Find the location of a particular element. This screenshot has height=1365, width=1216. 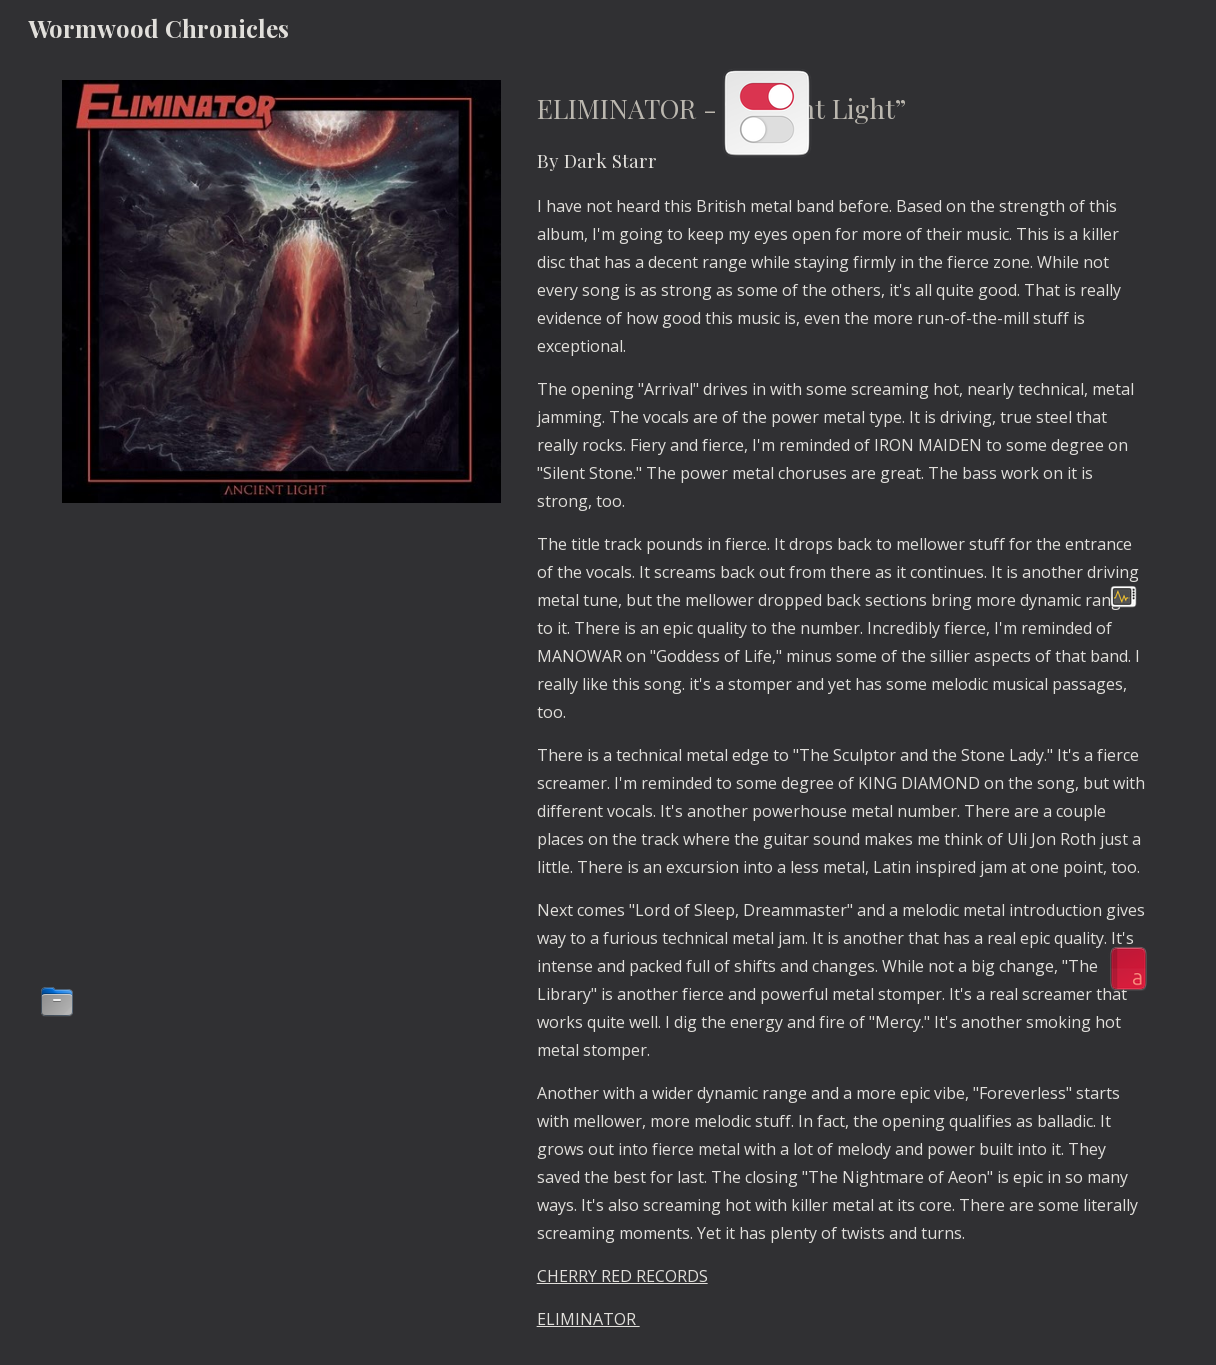

open the file manager is located at coordinates (57, 1001).